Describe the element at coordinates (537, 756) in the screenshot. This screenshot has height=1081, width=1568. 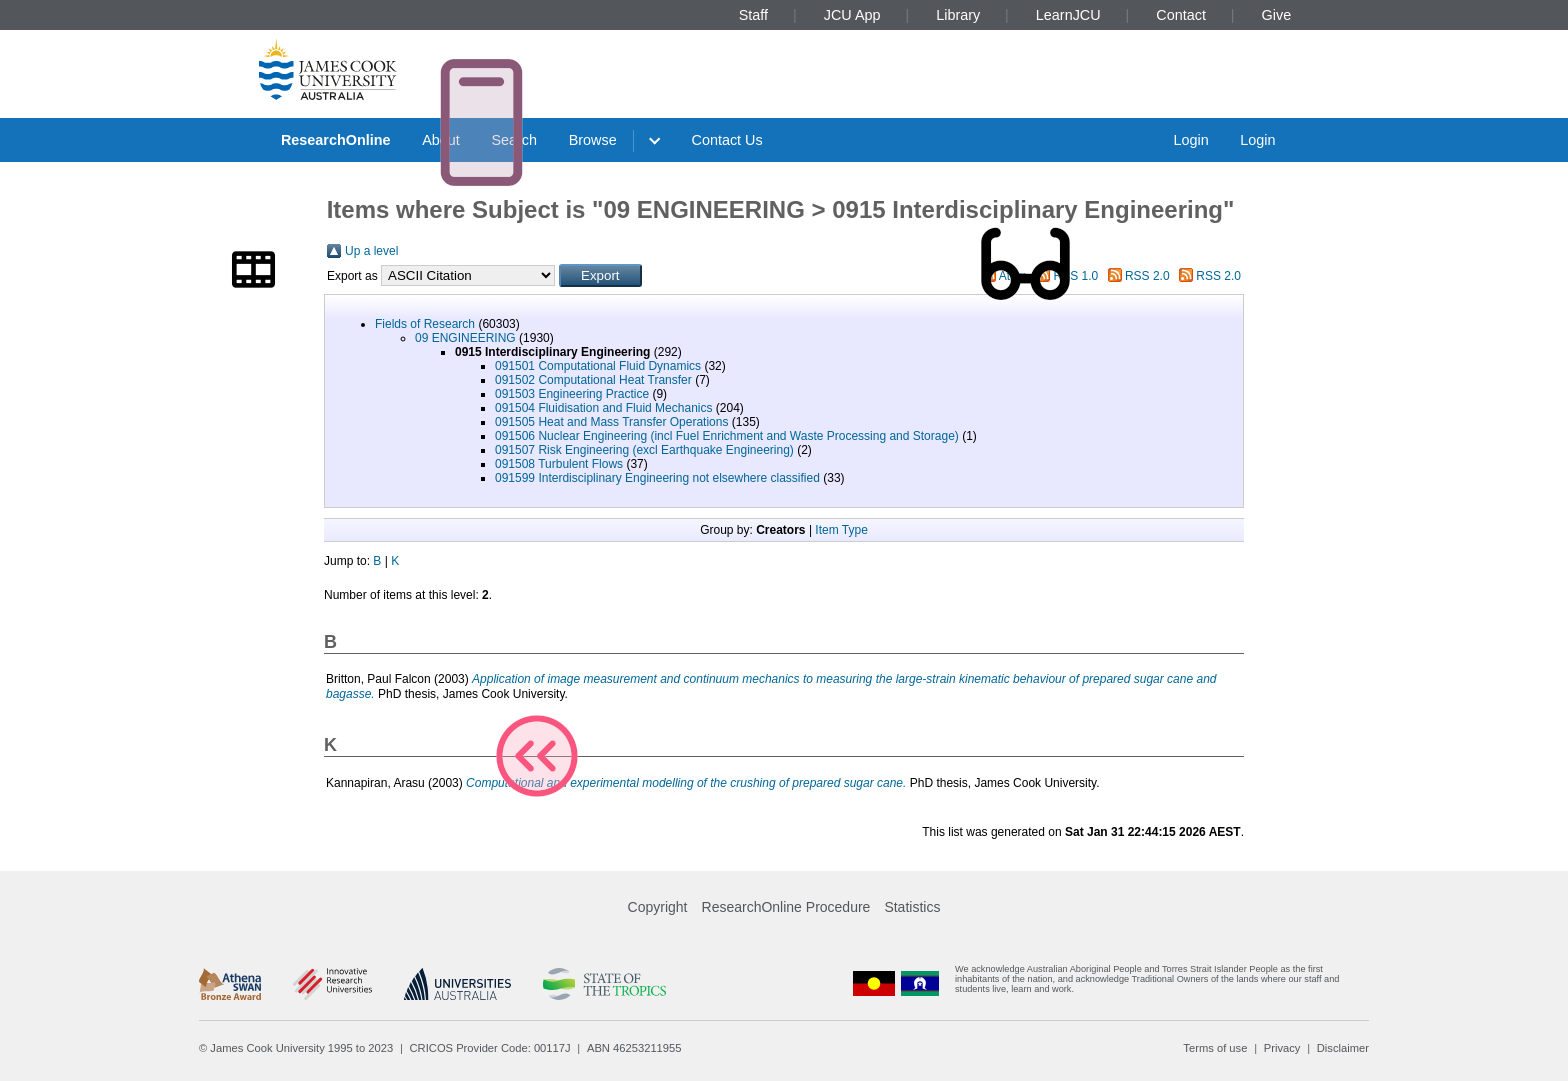
I see `go back to the beginning` at that location.